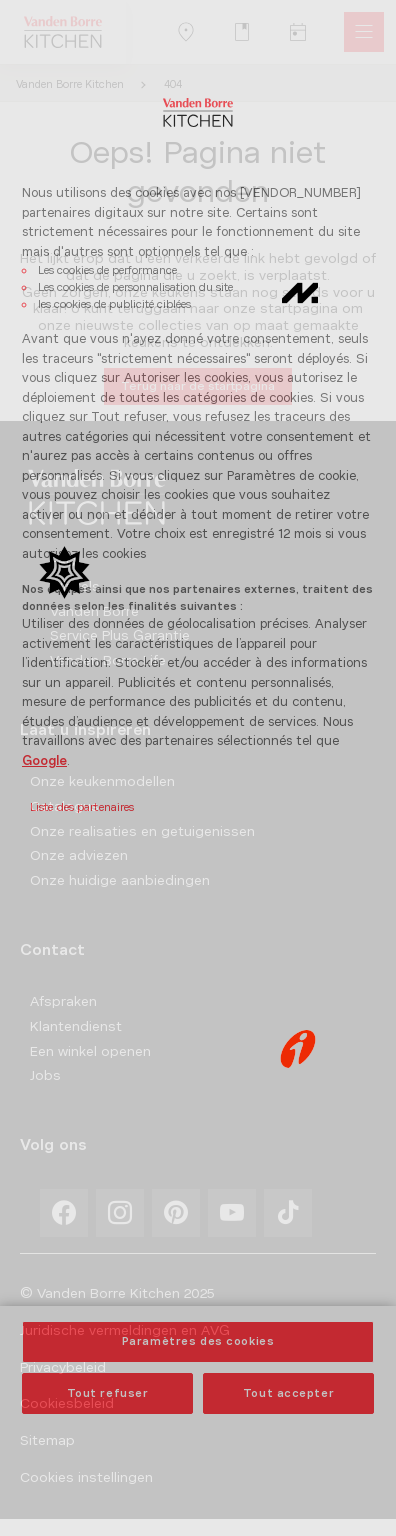  What do you see at coordinates (64, 572) in the screenshot?
I see `open wolfram mathematica application` at bounding box center [64, 572].